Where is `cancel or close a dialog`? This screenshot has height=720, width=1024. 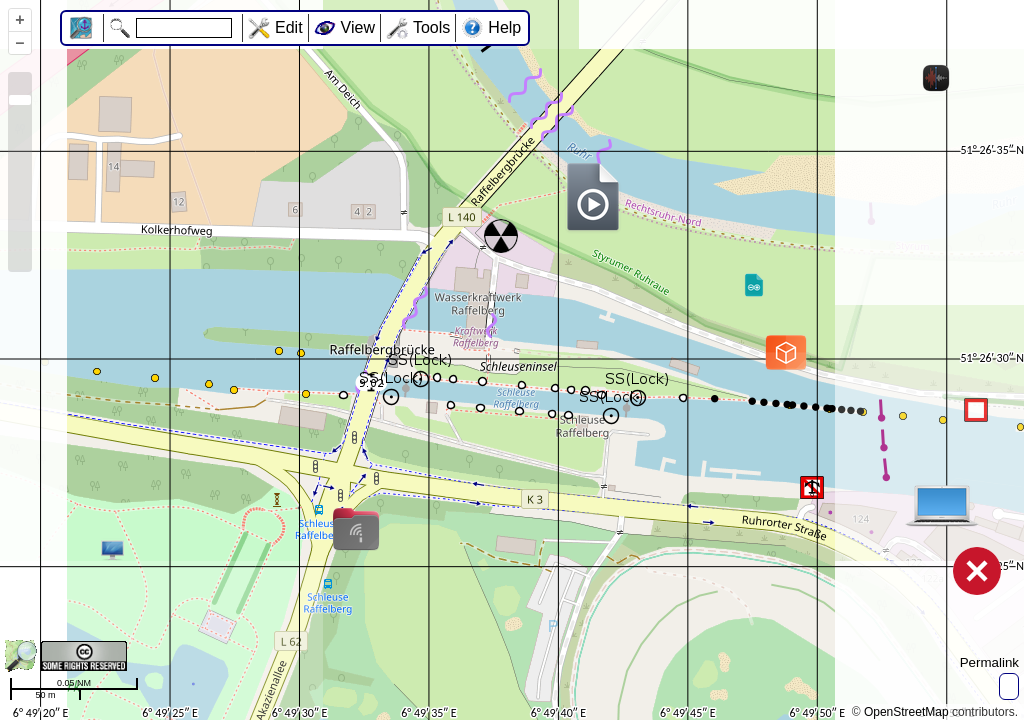 cancel or close a dialog is located at coordinates (977, 571).